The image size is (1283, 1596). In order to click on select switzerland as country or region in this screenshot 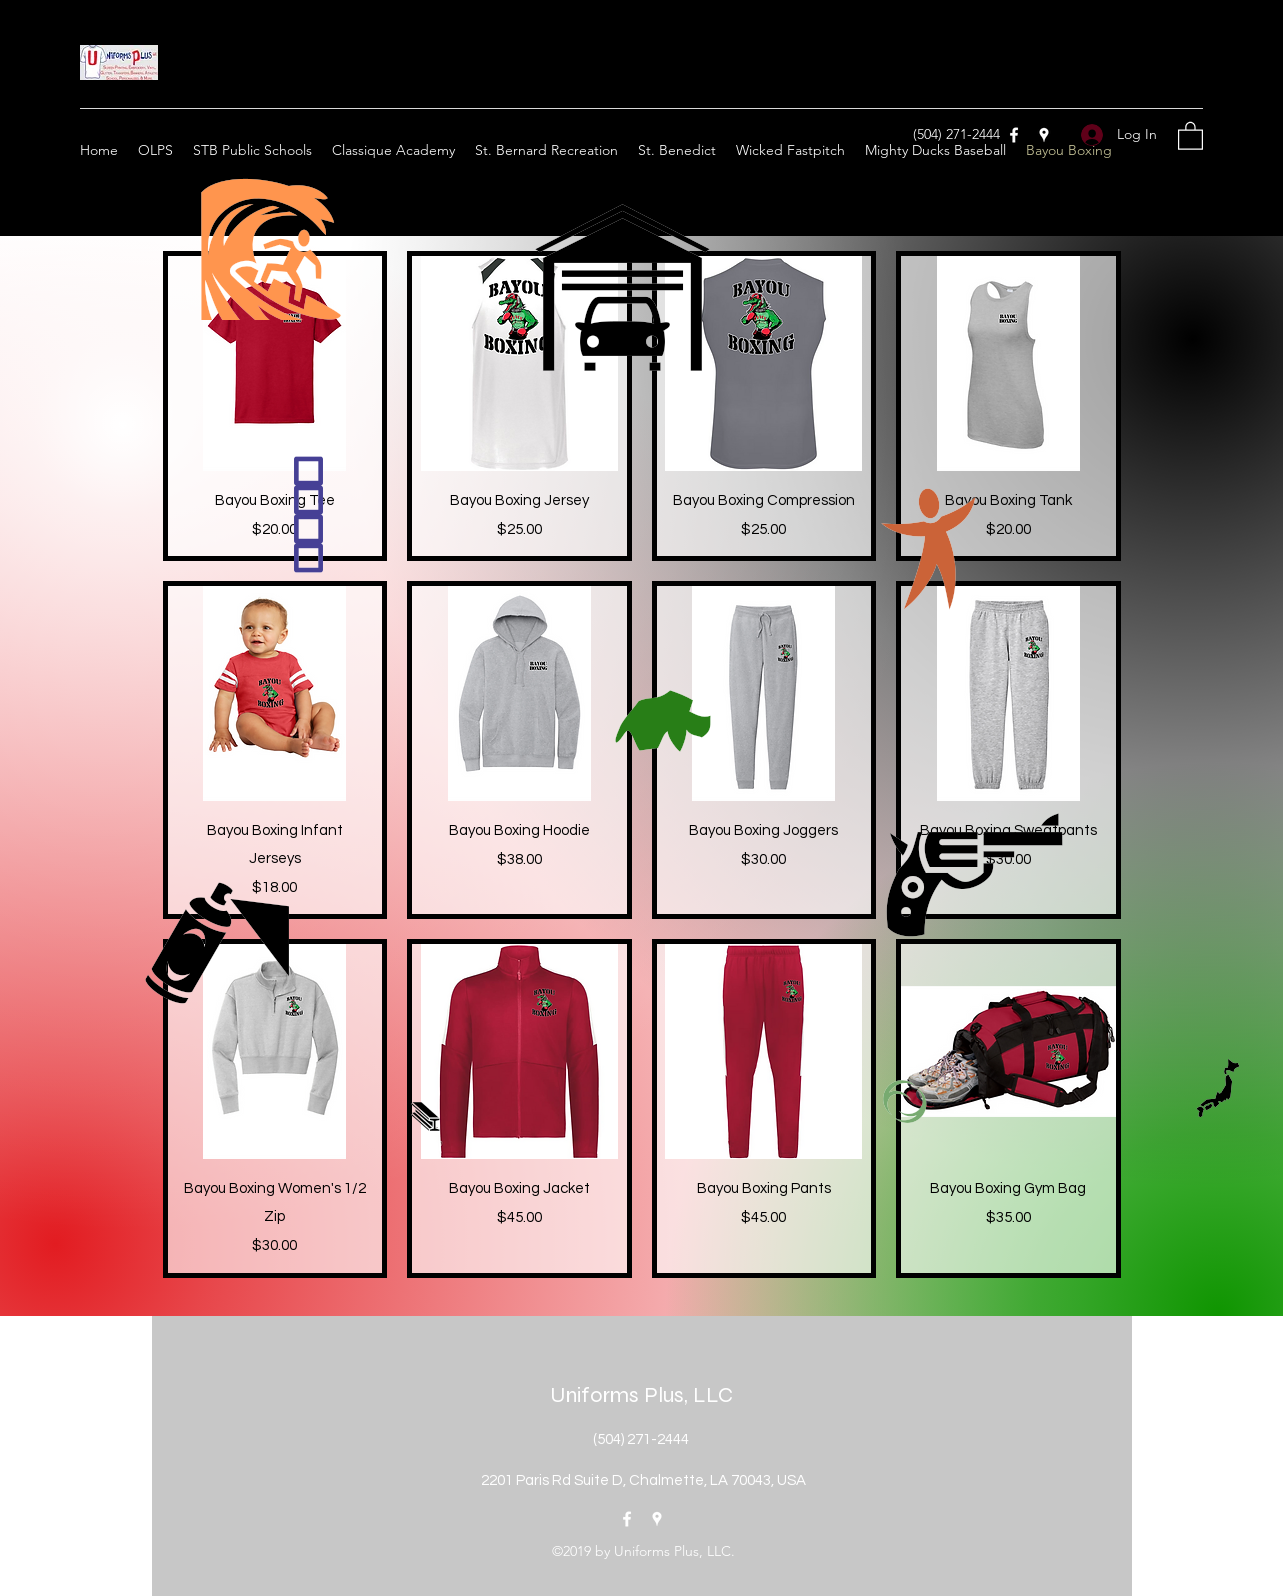, I will do `click(663, 721)`.